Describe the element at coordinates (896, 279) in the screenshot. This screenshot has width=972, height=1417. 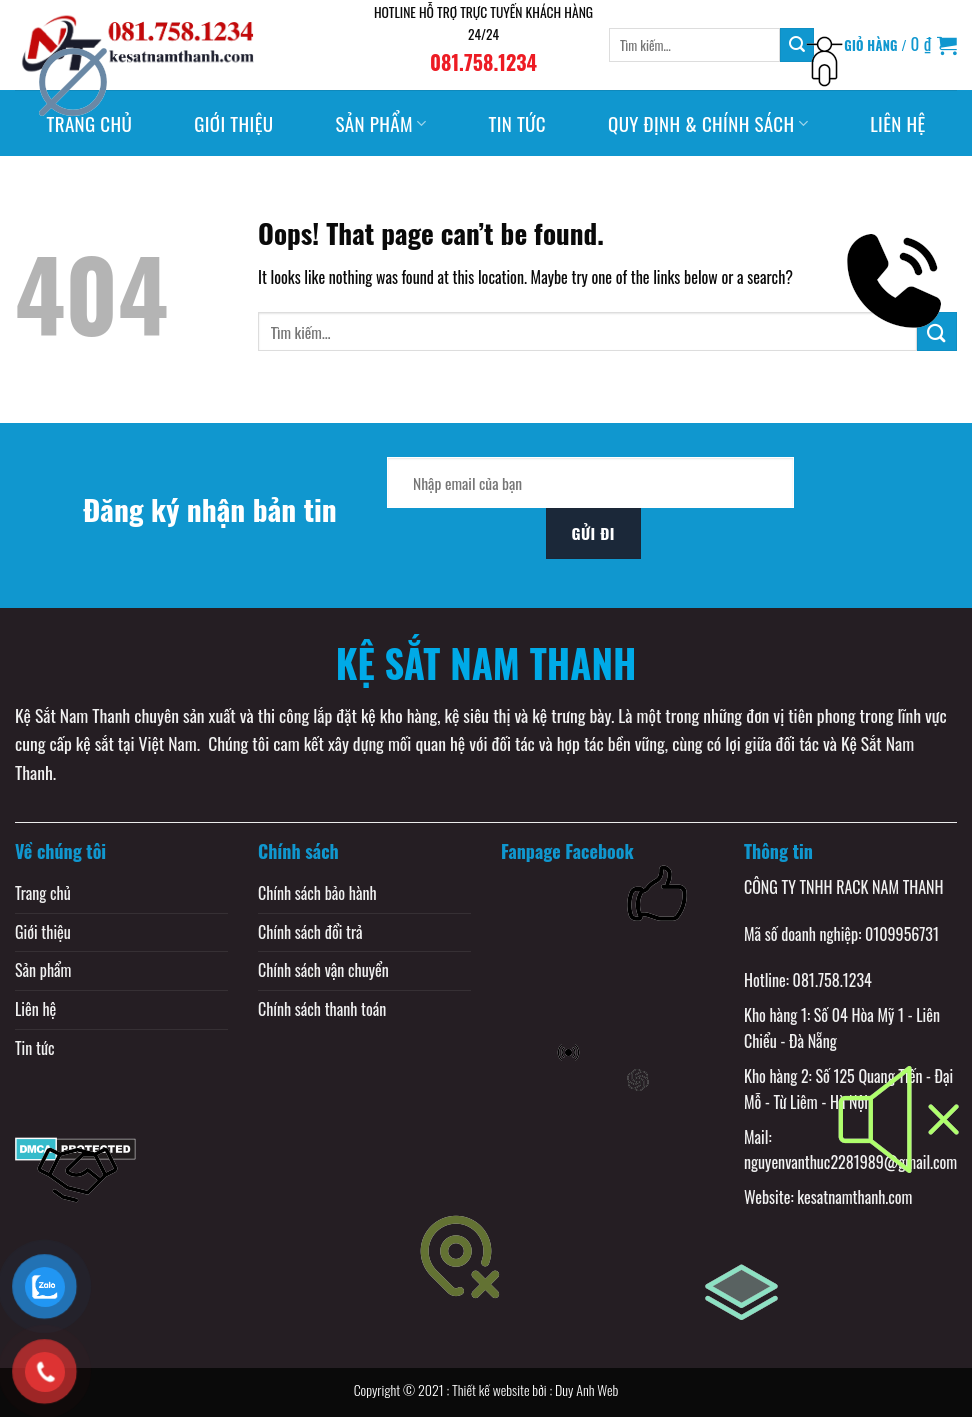
I see `make a phone call` at that location.